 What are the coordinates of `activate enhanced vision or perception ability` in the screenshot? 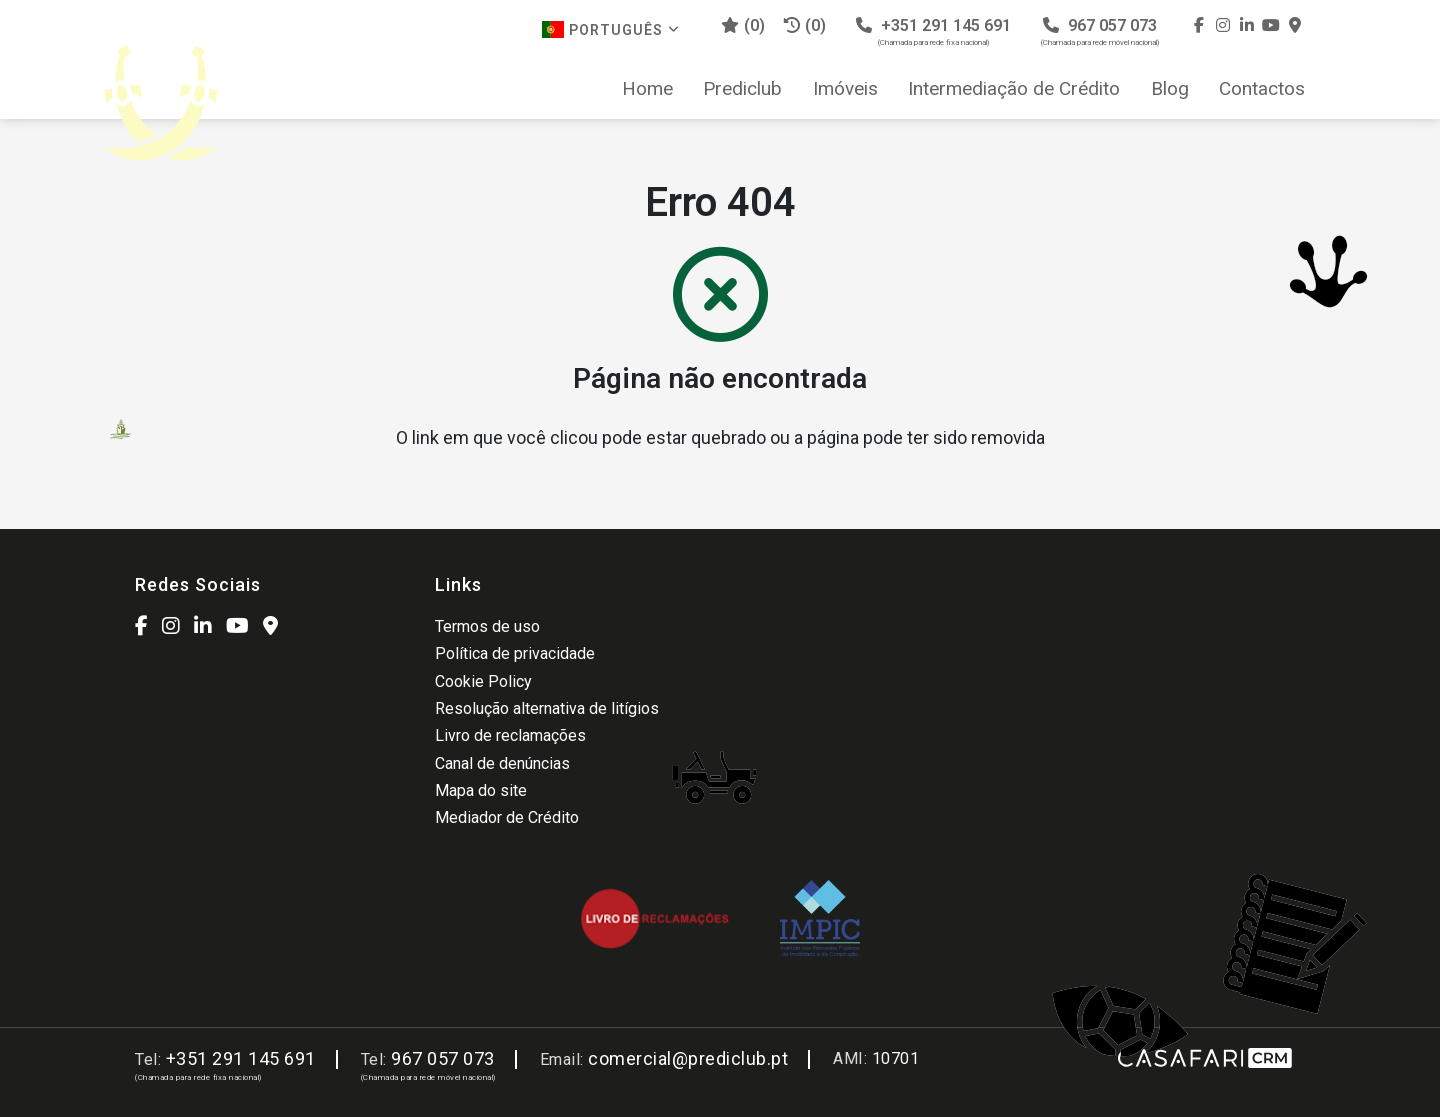 It's located at (1120, 1025).